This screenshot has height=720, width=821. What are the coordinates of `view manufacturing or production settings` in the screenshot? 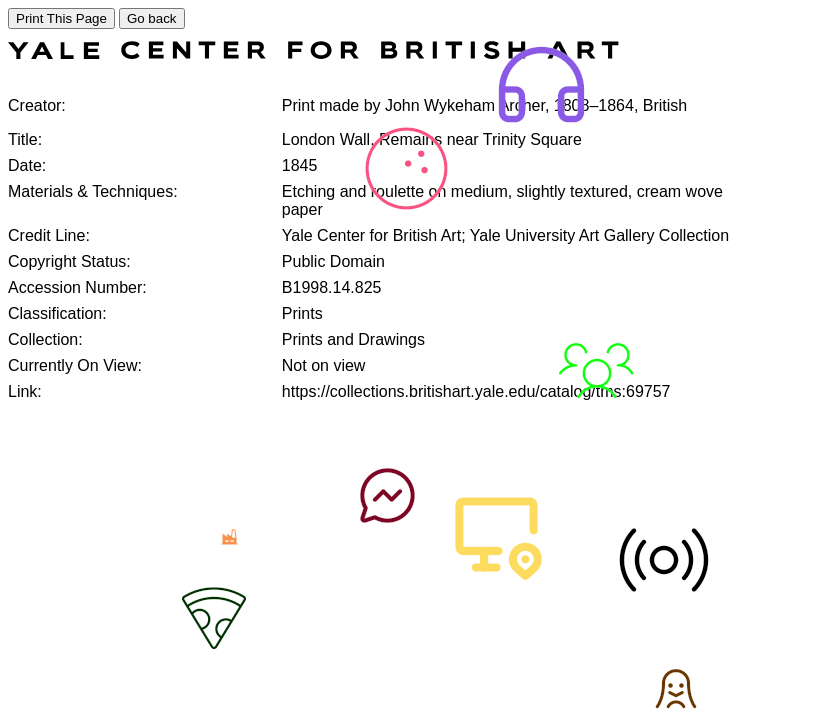 It's located at (229, 537).